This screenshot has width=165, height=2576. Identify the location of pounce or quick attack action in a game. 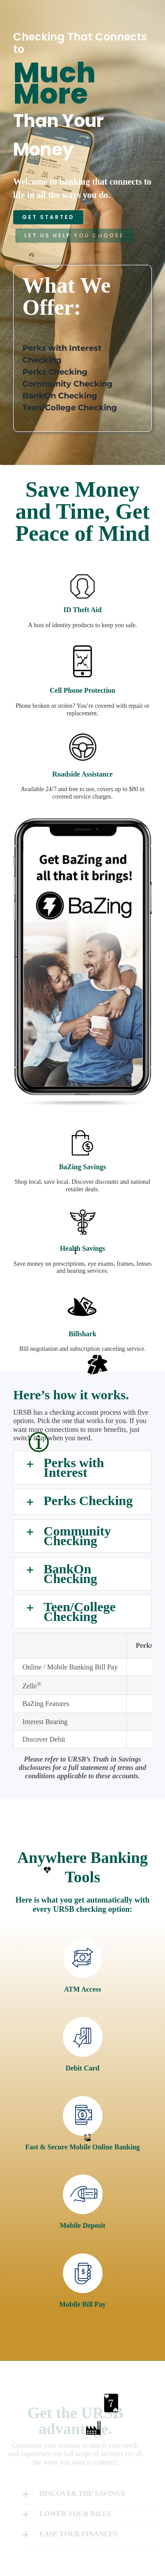
(75, 1250).